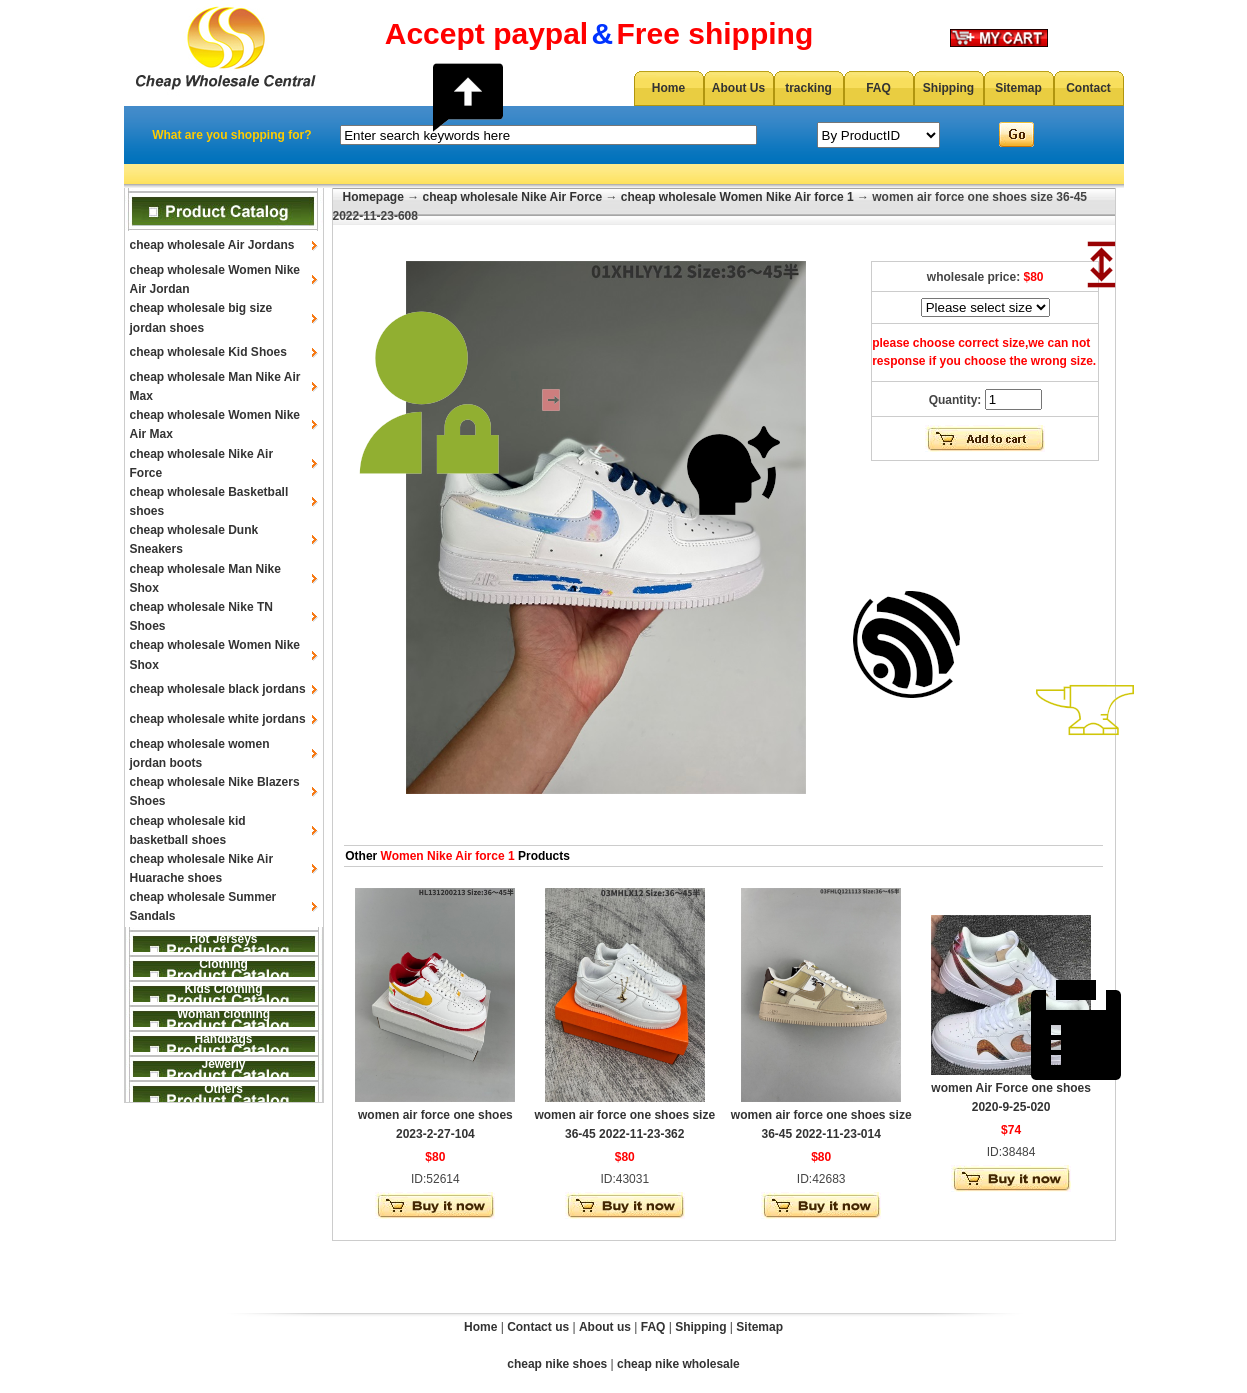 This screenshot has width=1247, height=1393. What do you see at coordinates (1085, 710) in the screenshot?
I see `conda-forge community package repository` at bounding box center [1085, 710].